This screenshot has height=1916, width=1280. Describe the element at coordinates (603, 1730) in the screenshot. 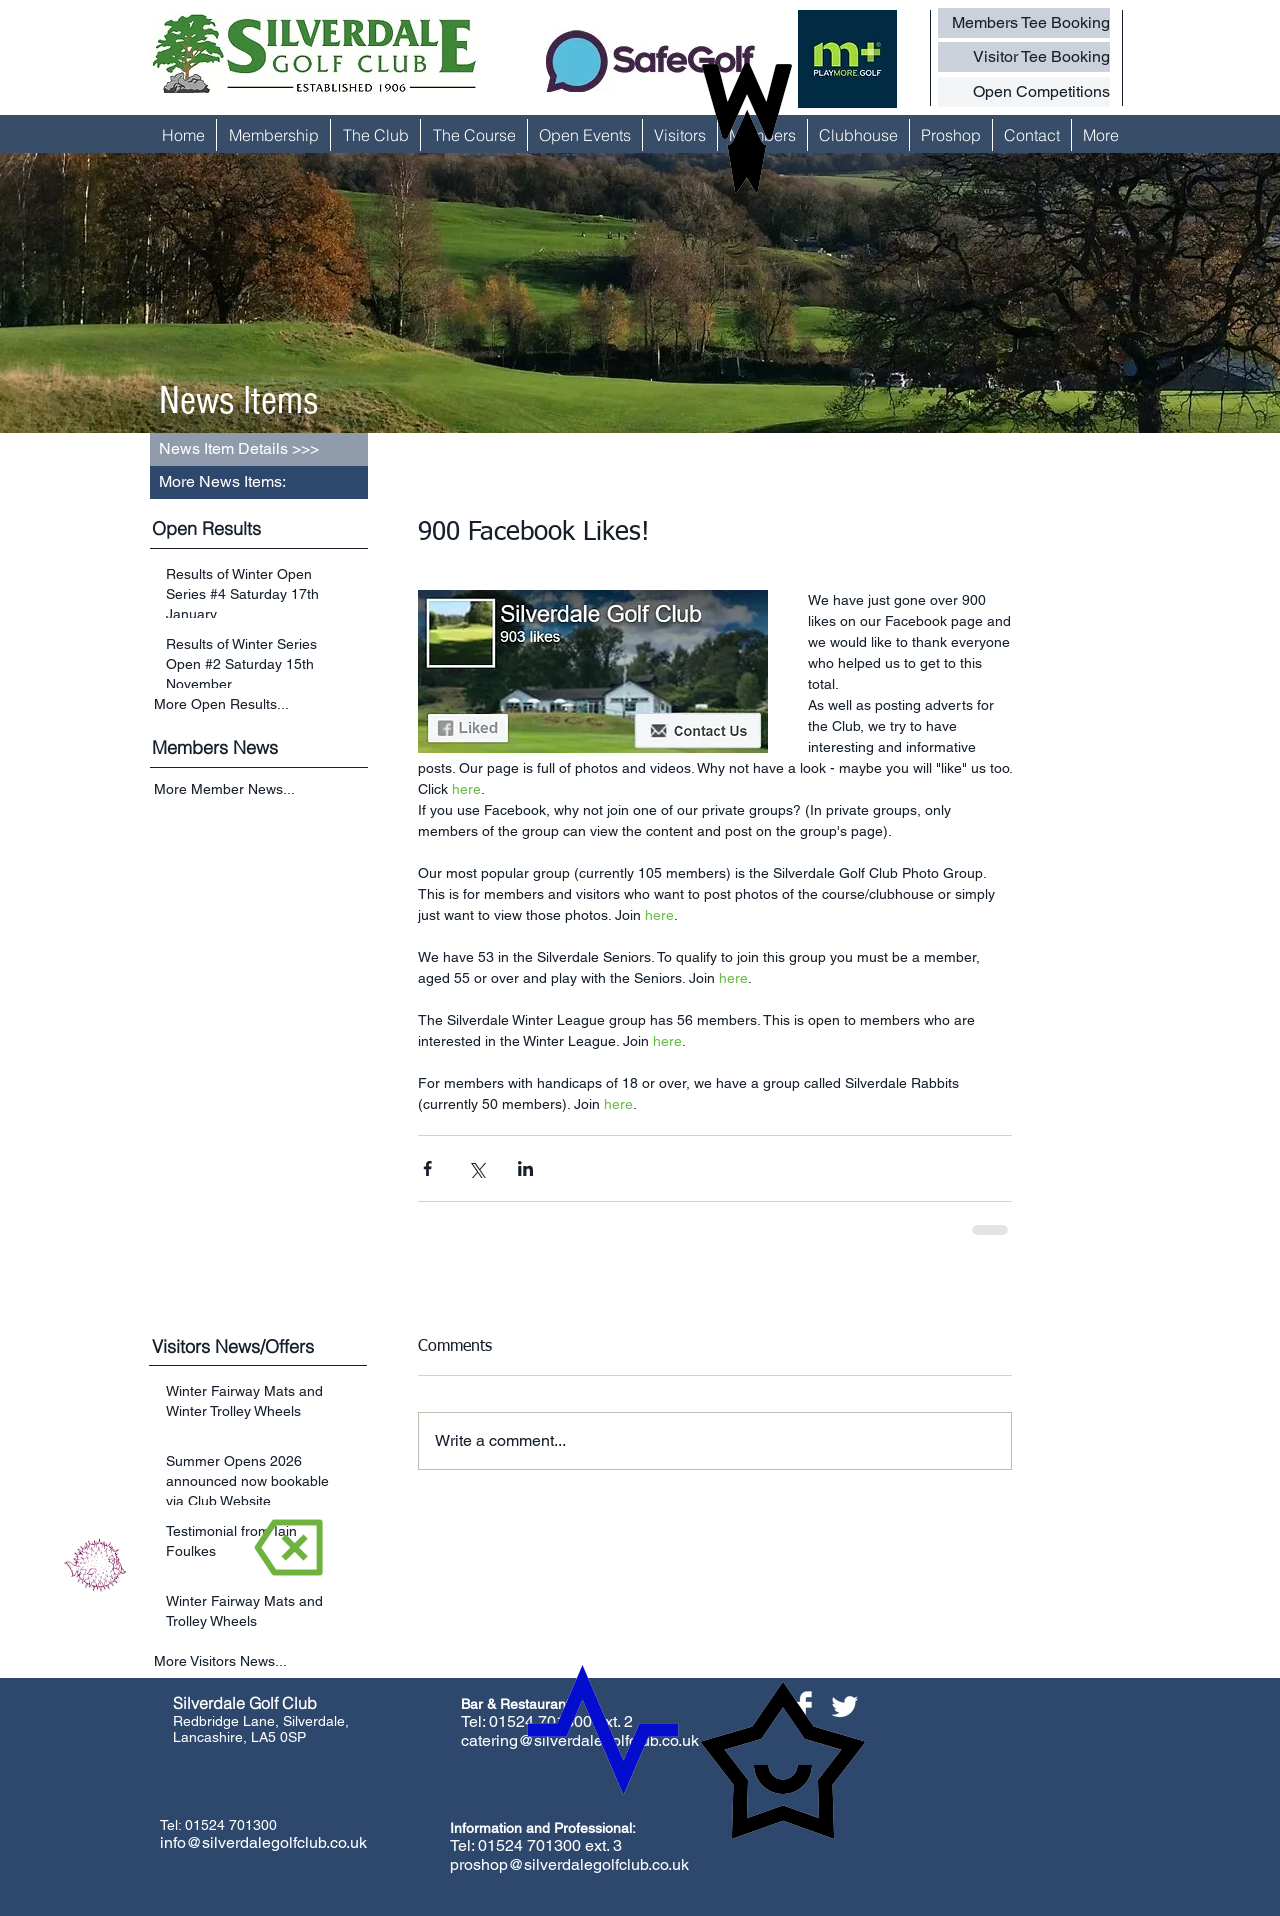

I see `view health or heart rate data` at that location.